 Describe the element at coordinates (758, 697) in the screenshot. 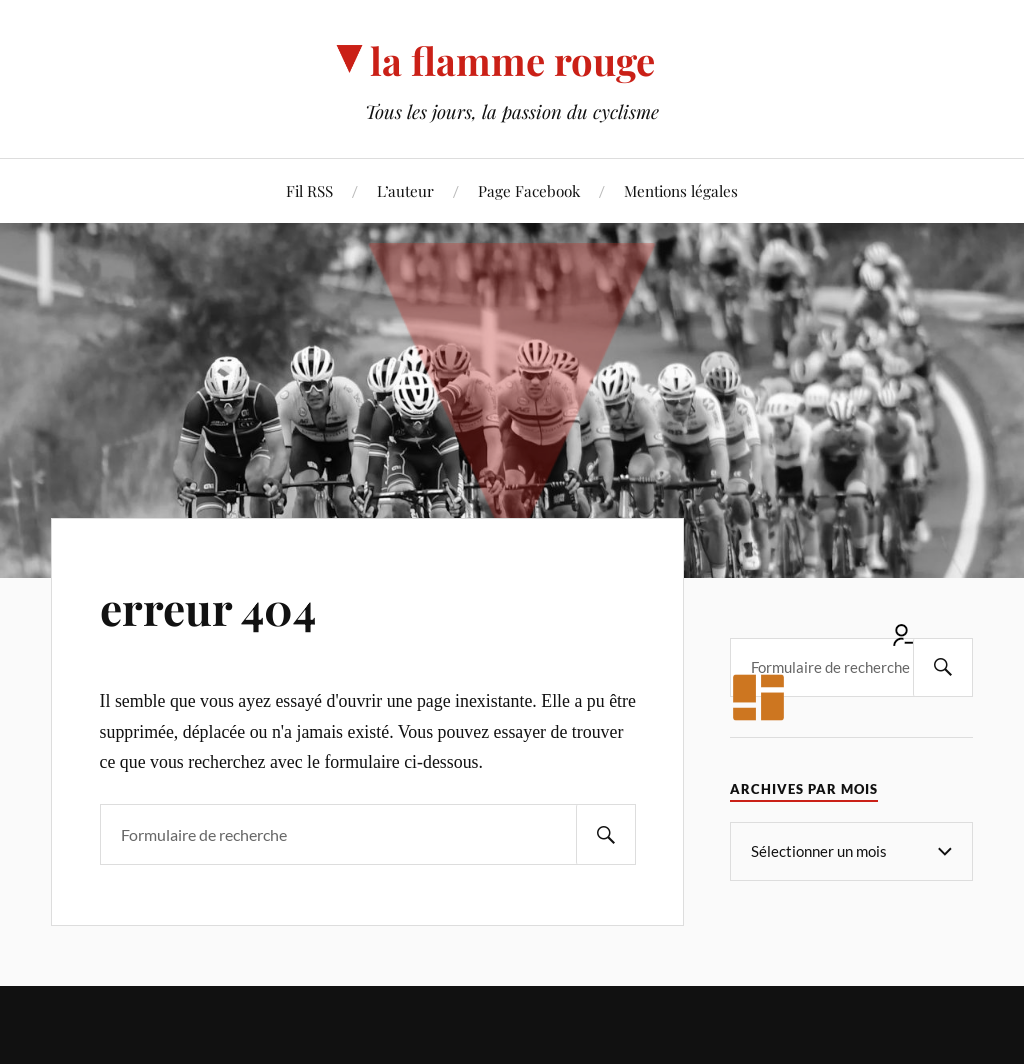

I see `switch to masonry grid view` at that location.